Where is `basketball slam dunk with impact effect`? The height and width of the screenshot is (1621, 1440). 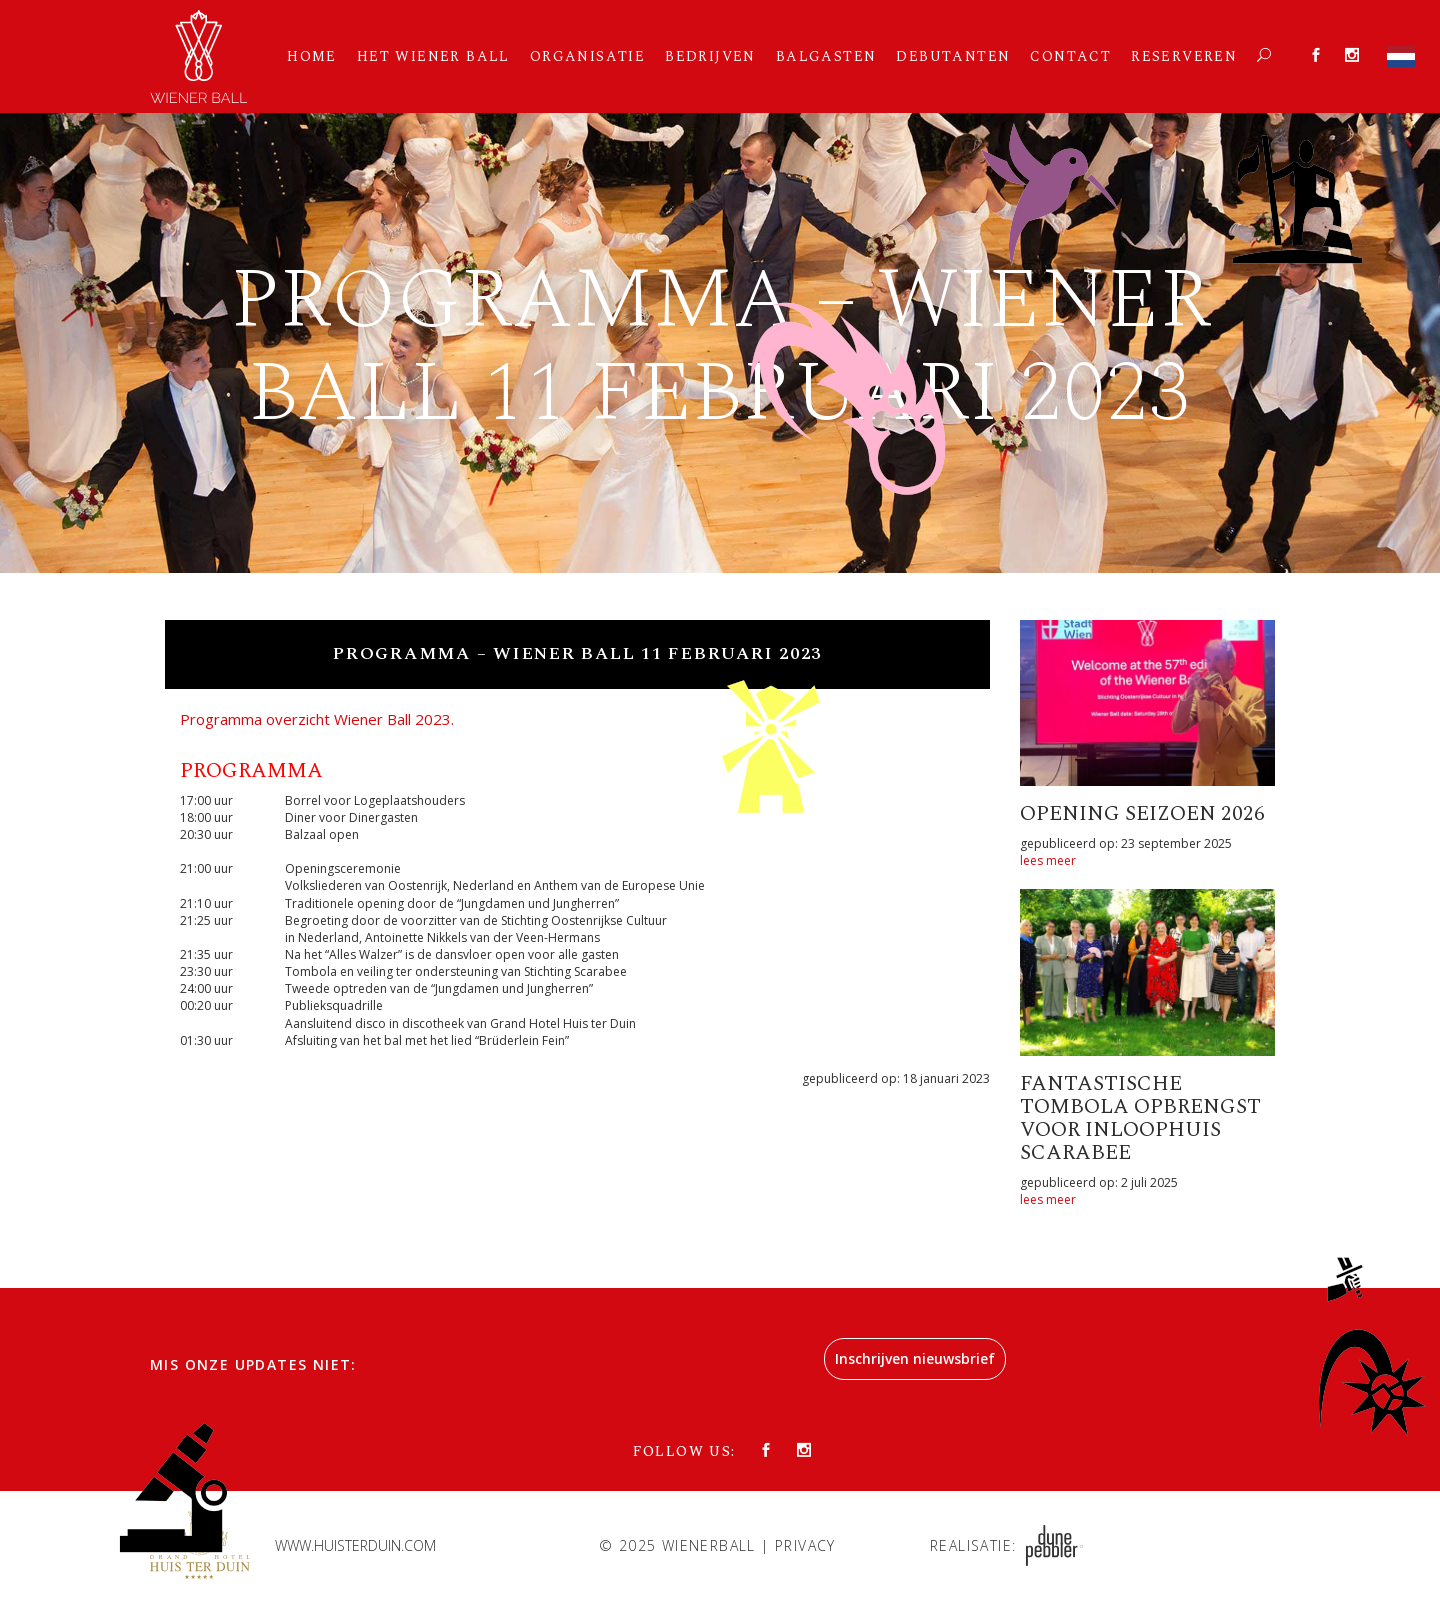 basketball slam dunk with impact effect is located at coordinates (1371, 1382).